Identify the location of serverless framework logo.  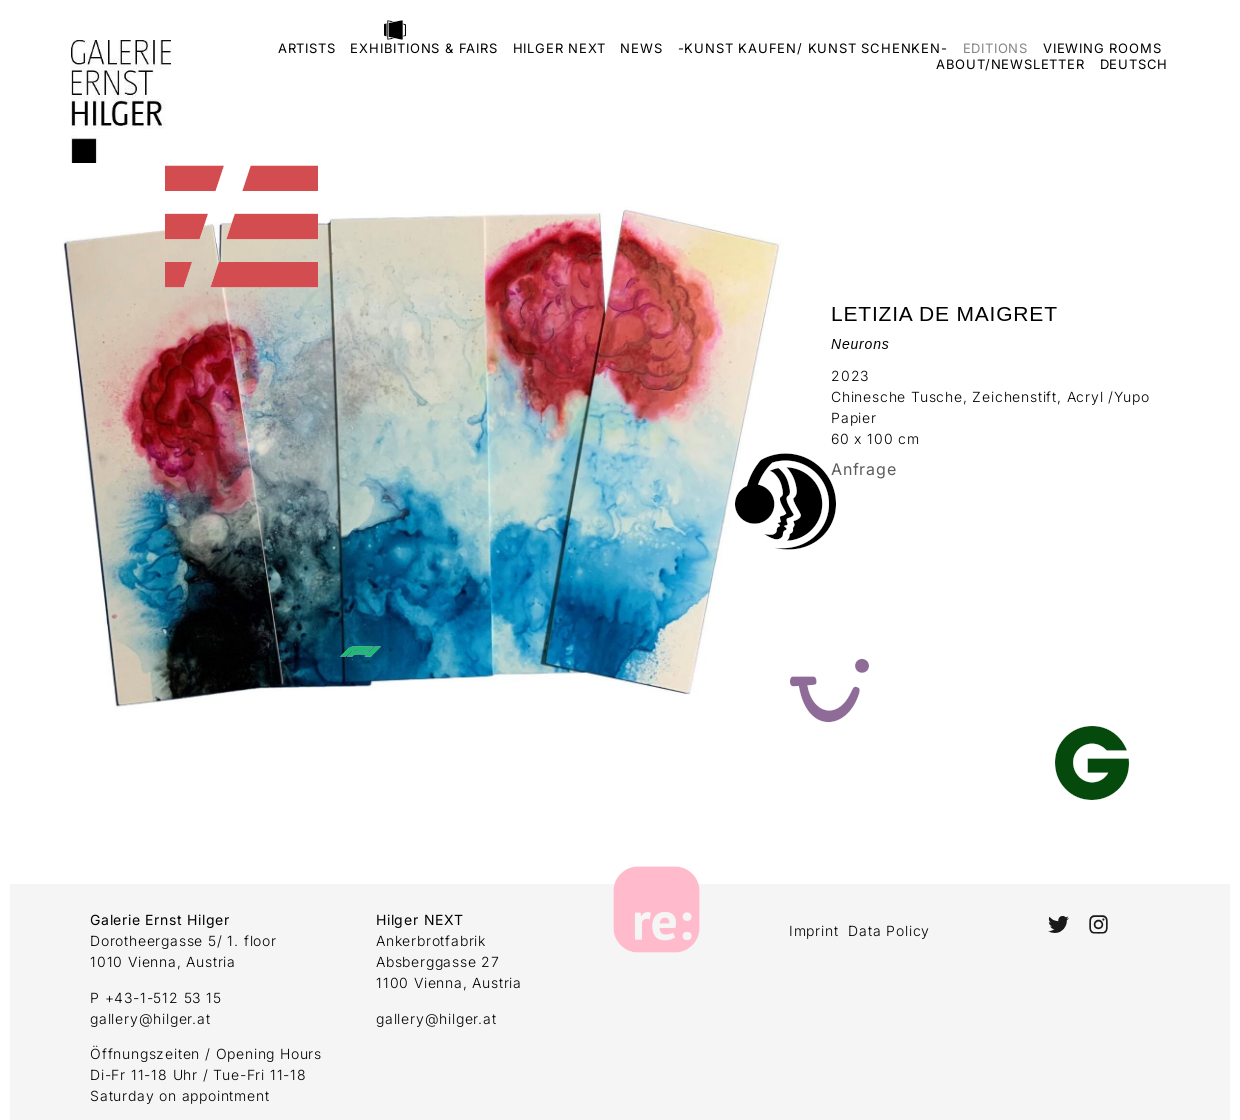
(241, 226).